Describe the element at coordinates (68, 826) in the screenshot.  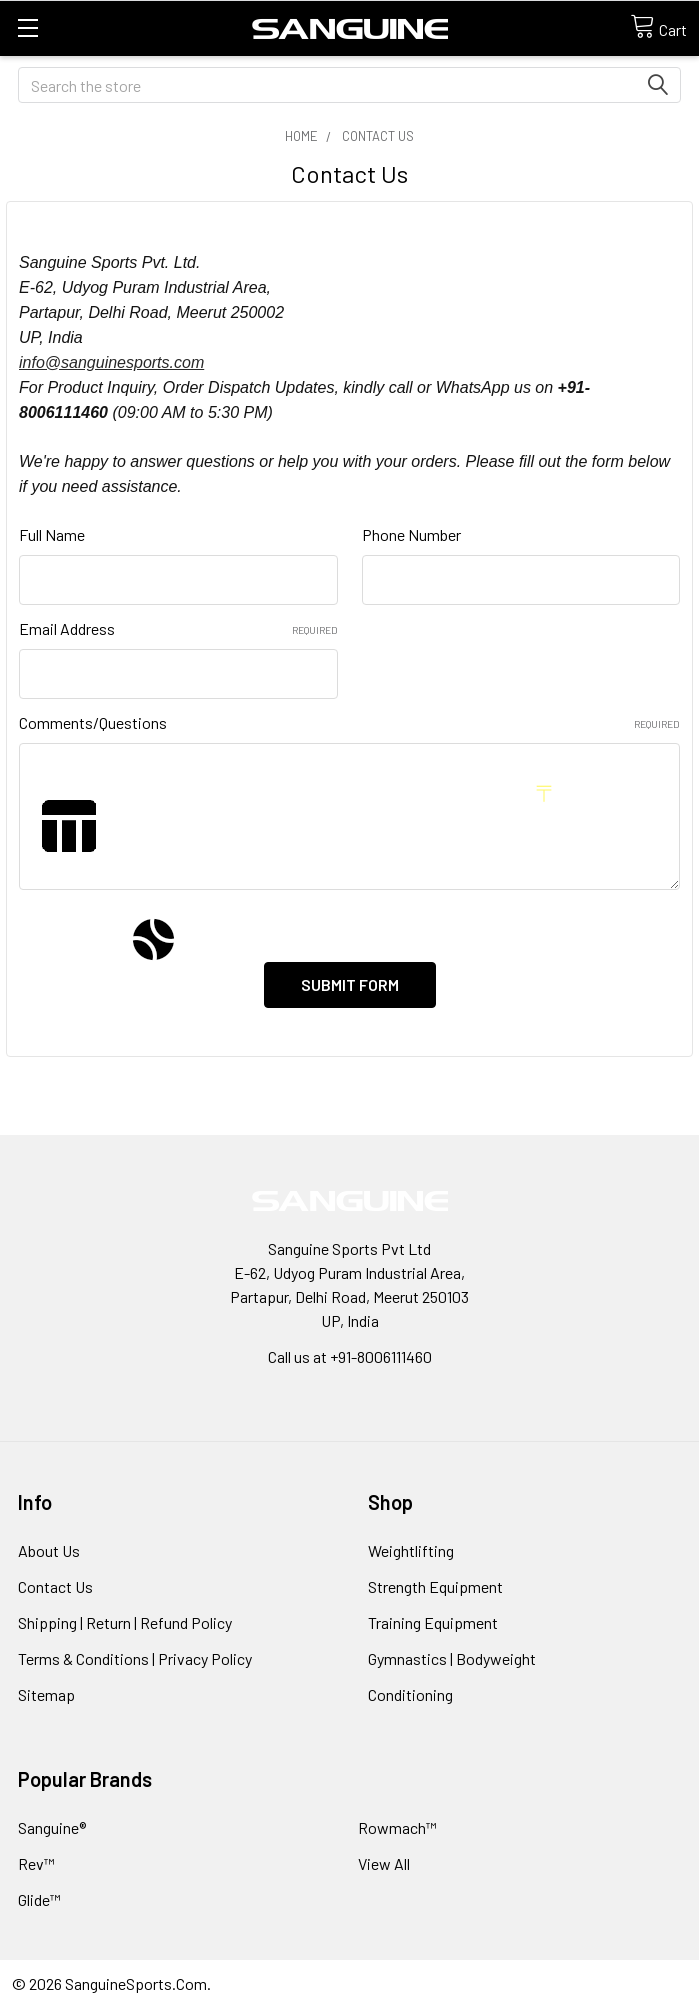
I see `view data in table format` at that location.